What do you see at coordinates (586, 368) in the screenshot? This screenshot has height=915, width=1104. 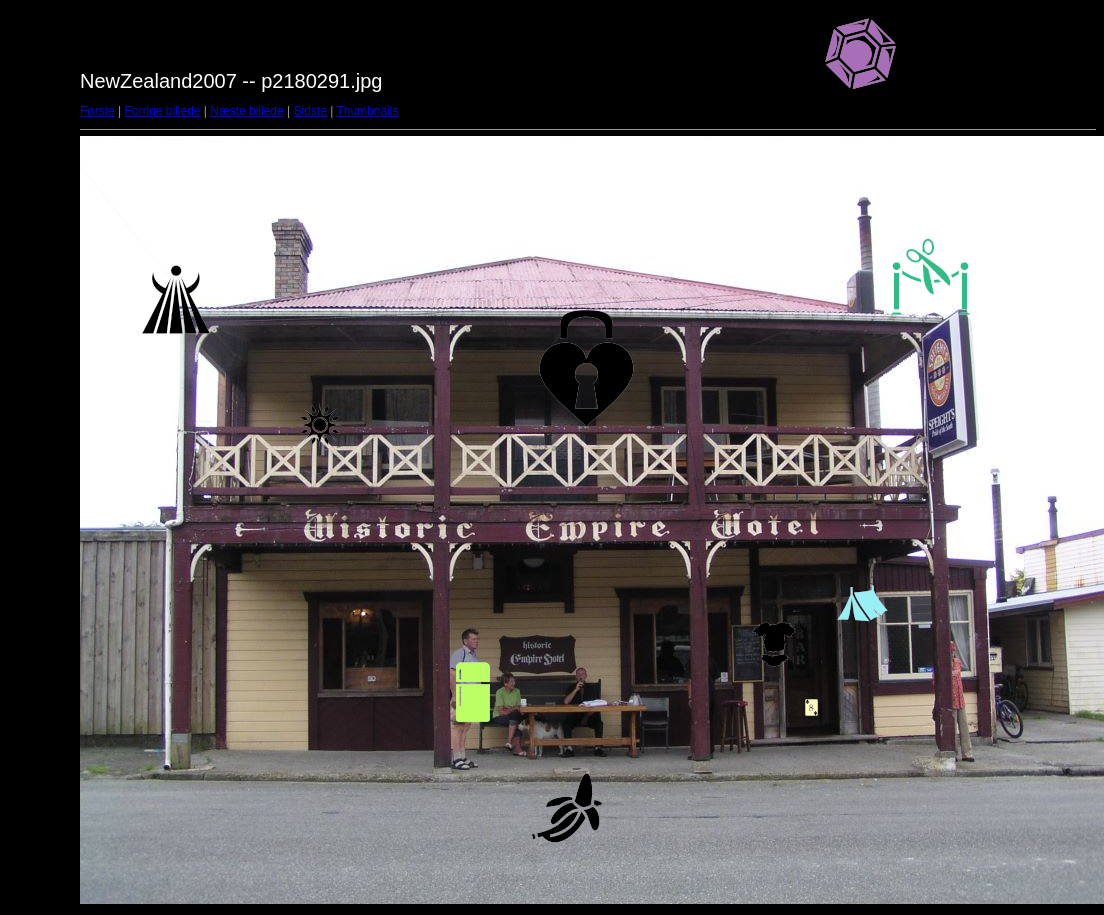 I see `indicates protected or private favorites` at bounding box center [586, 368].